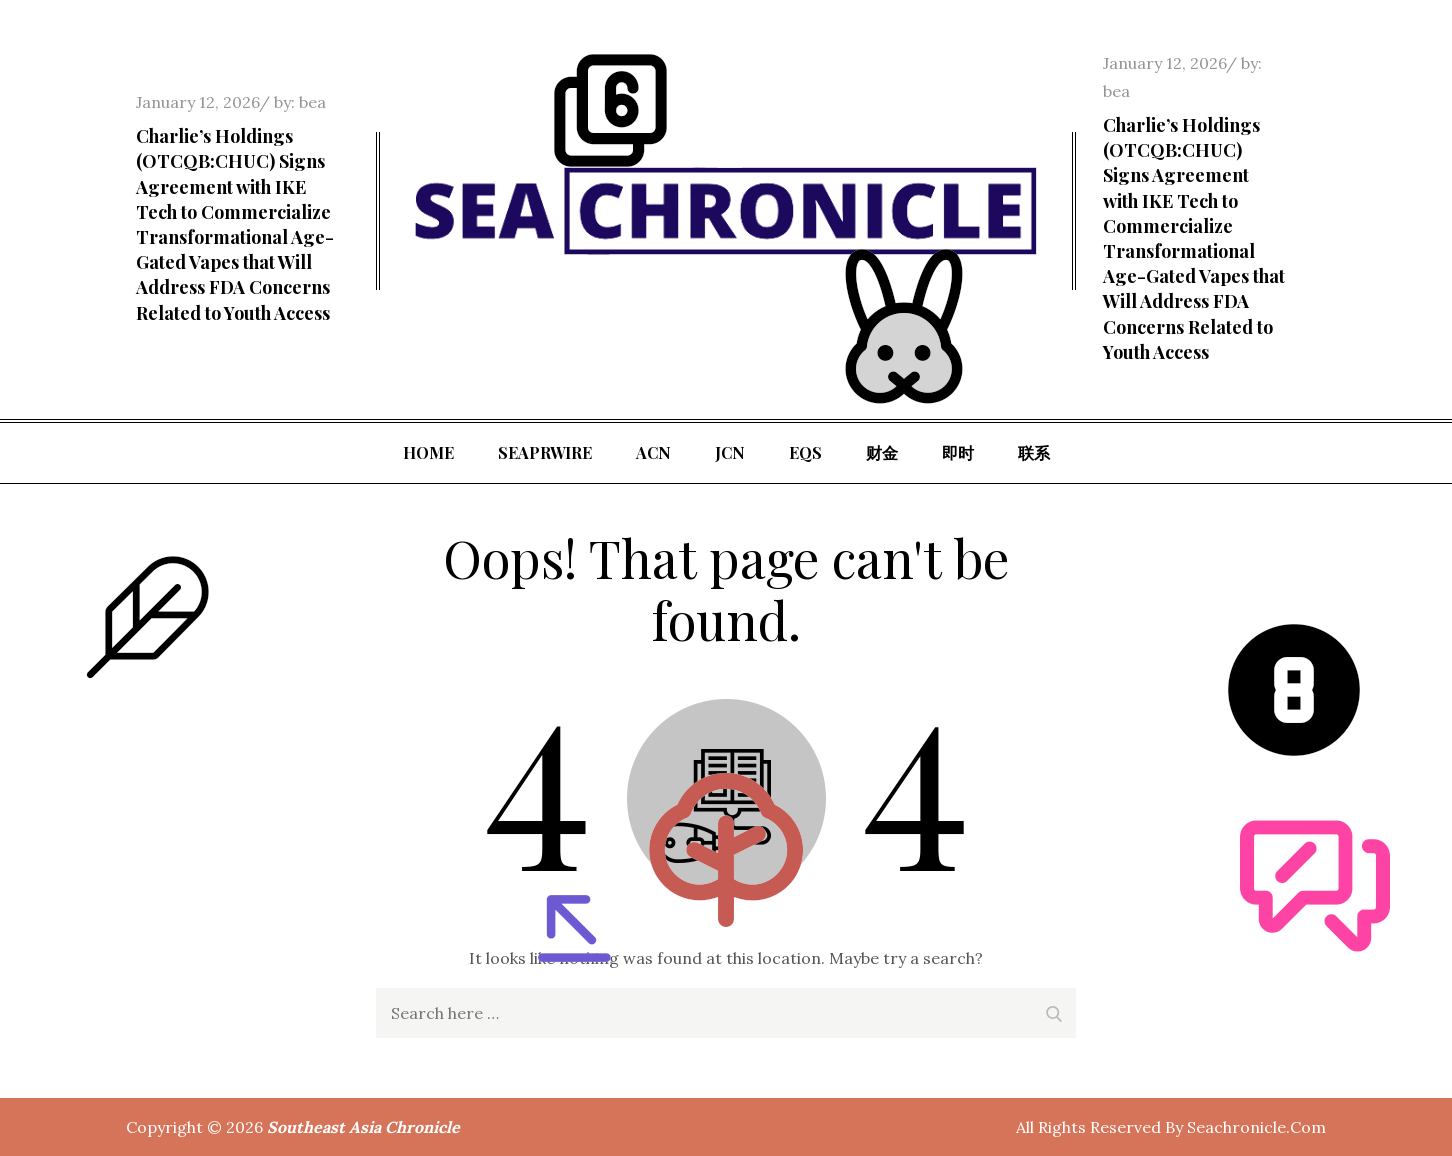  I want to click on indicates step 8 in a multi-step process, so click(1294, 690).